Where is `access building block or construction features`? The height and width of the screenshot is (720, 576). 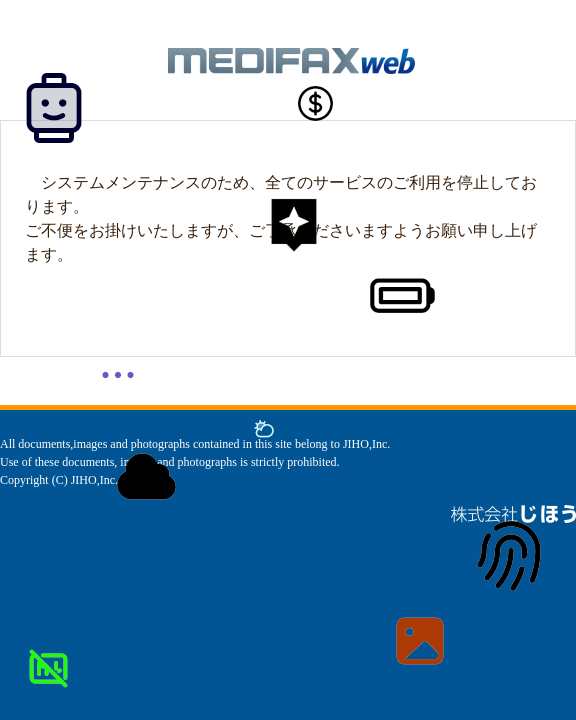 access building block or construction features is located at coordinates (54, 108).